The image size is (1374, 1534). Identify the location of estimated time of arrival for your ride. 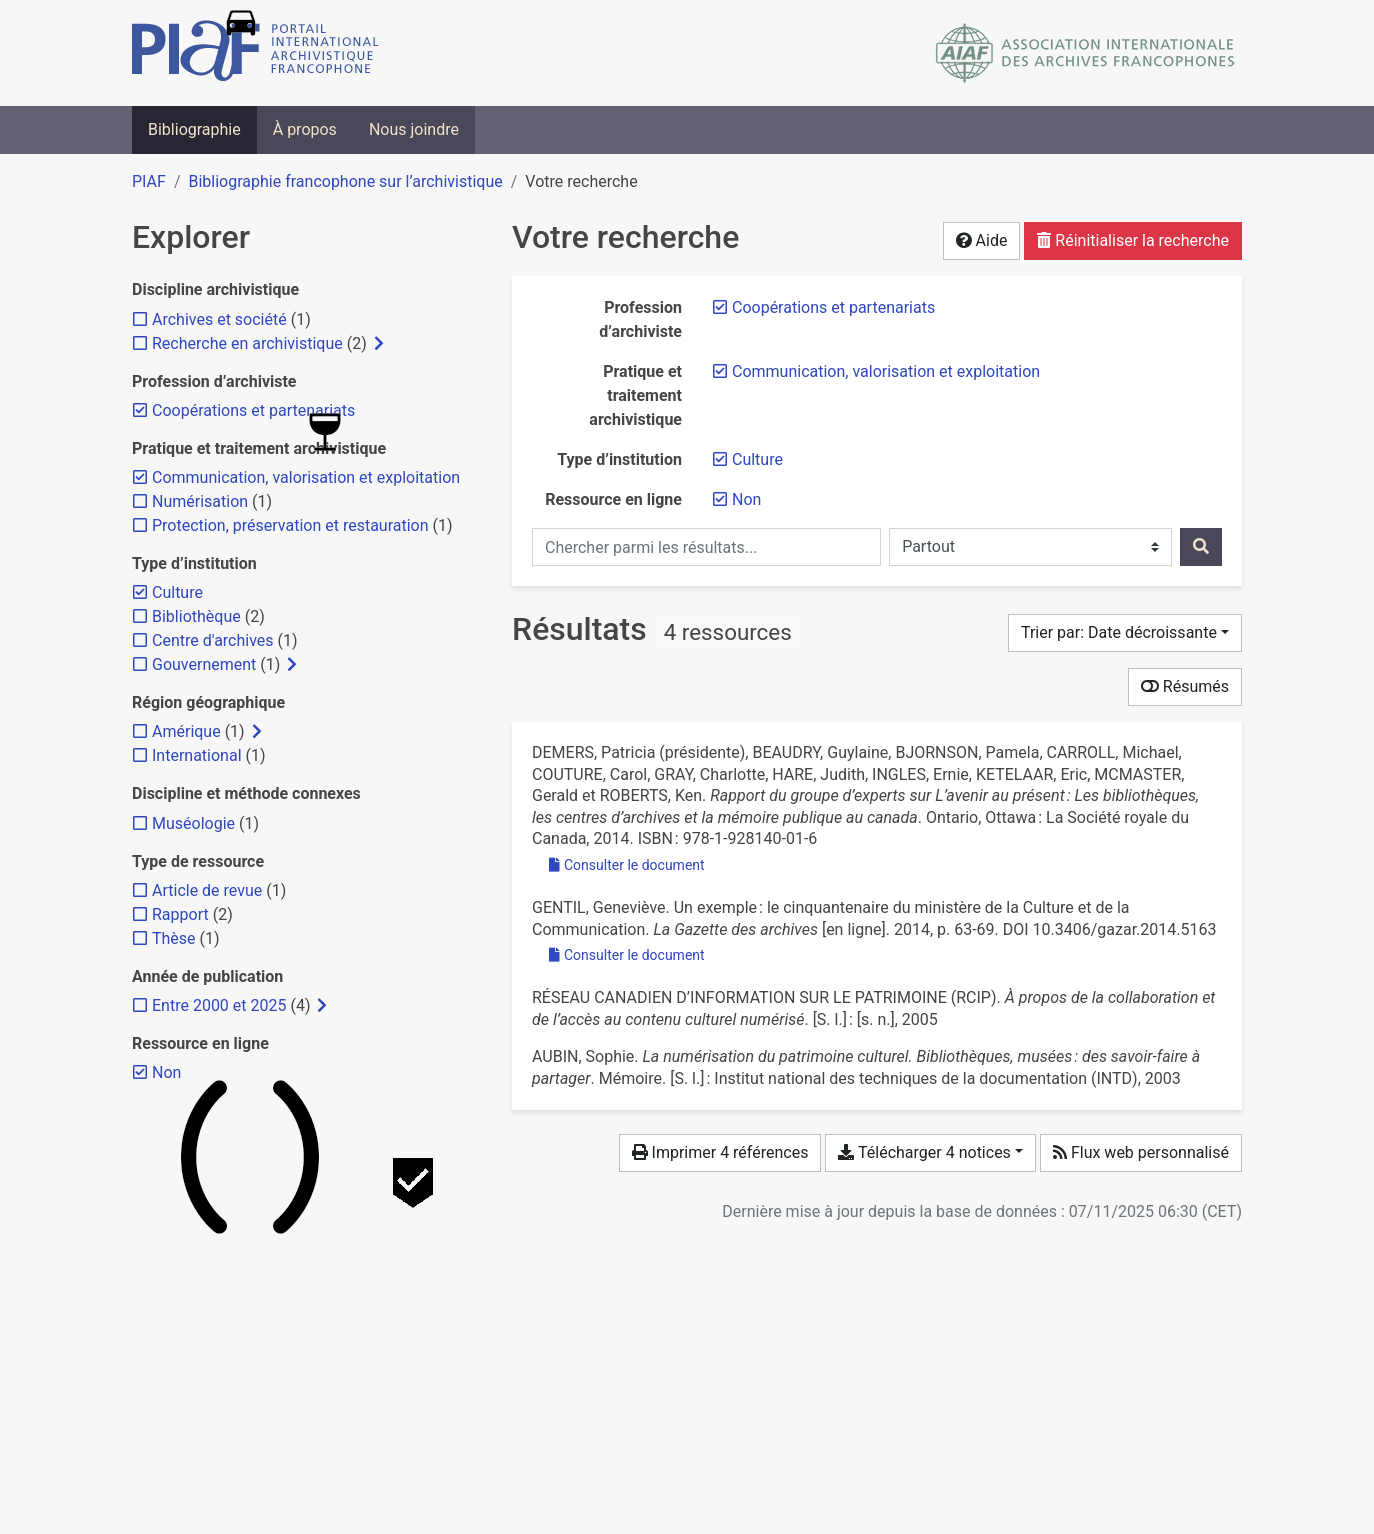
(241, 23).